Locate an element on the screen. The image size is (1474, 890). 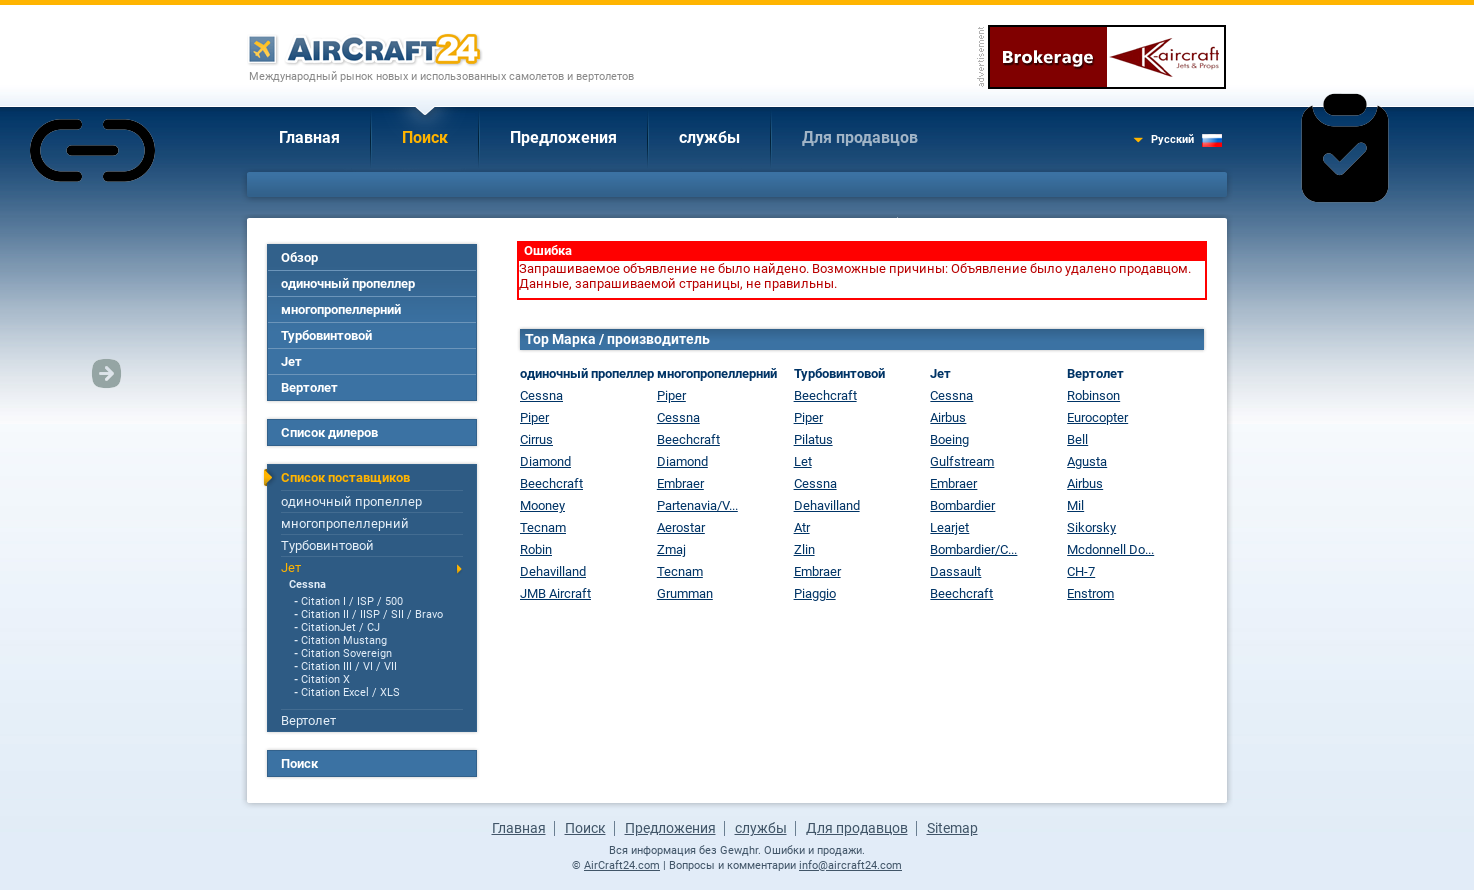
mark task as complete is located at coordinates (1345, 148).